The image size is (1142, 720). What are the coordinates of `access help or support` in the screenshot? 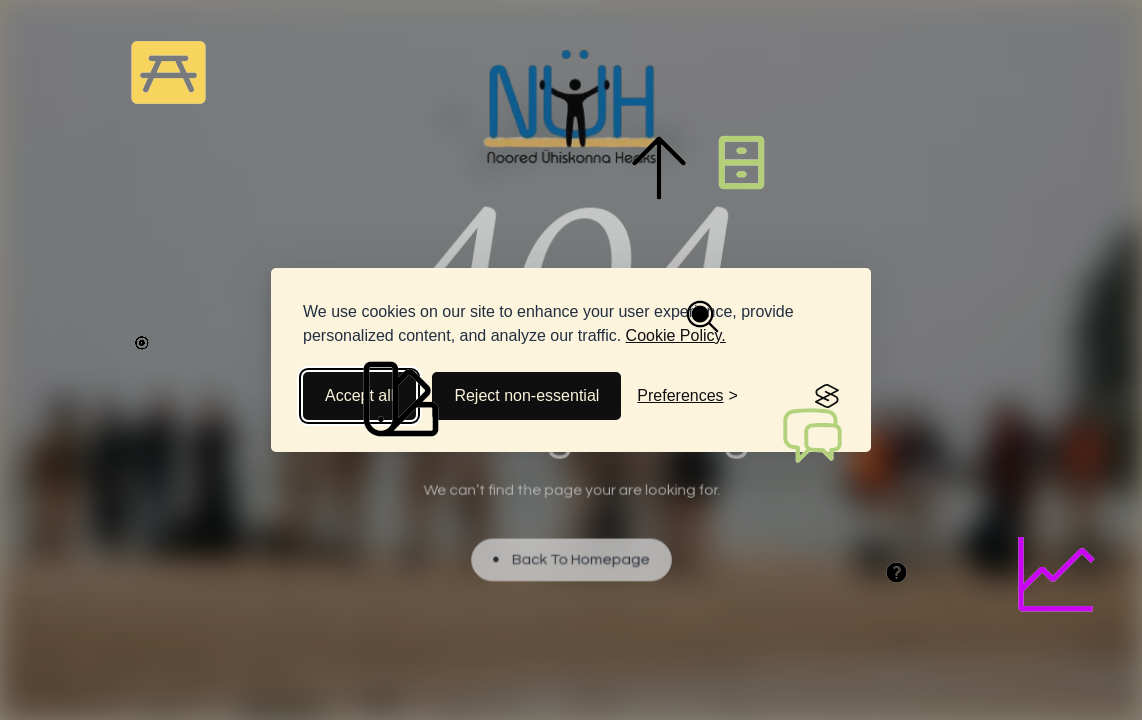 It's located at (896, 572).